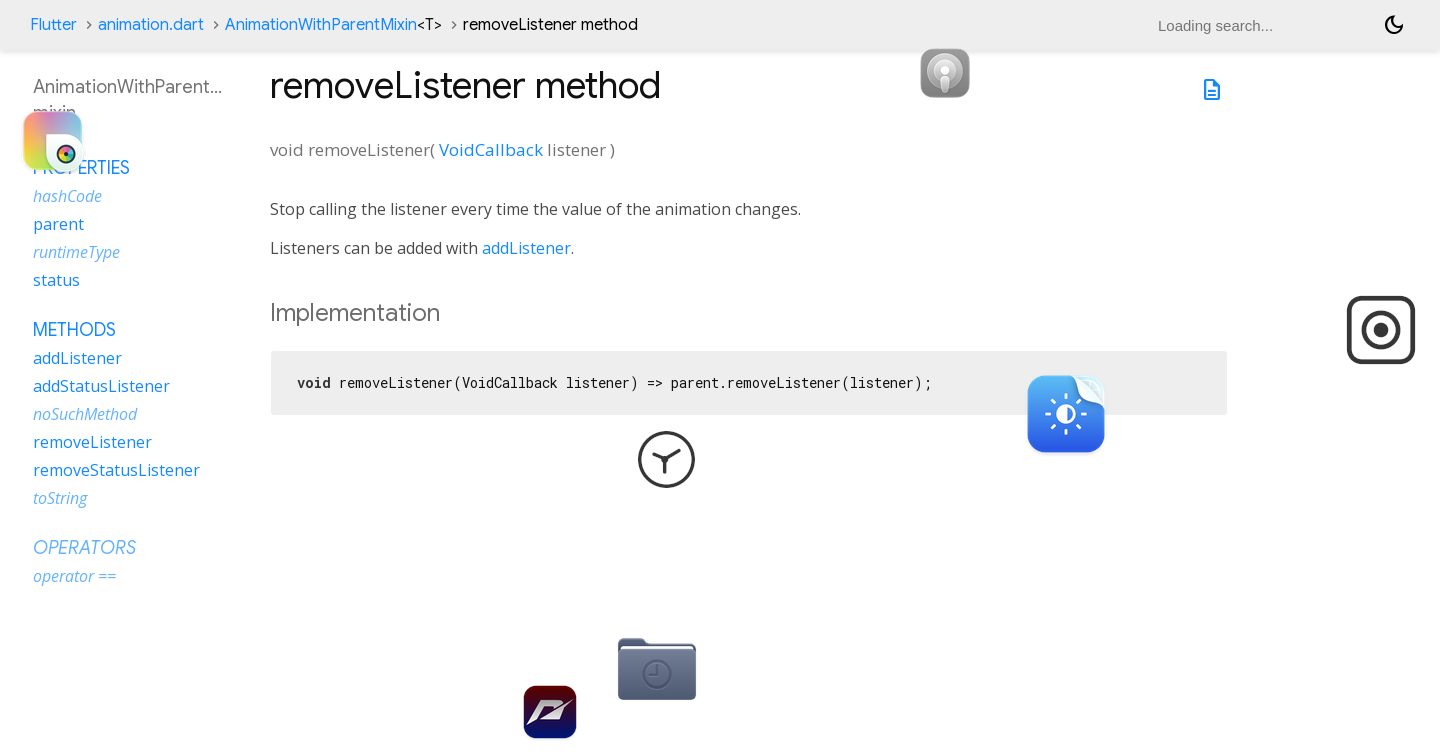  I want to click on launch need for speed hot pursuit game, so click(550, 712).